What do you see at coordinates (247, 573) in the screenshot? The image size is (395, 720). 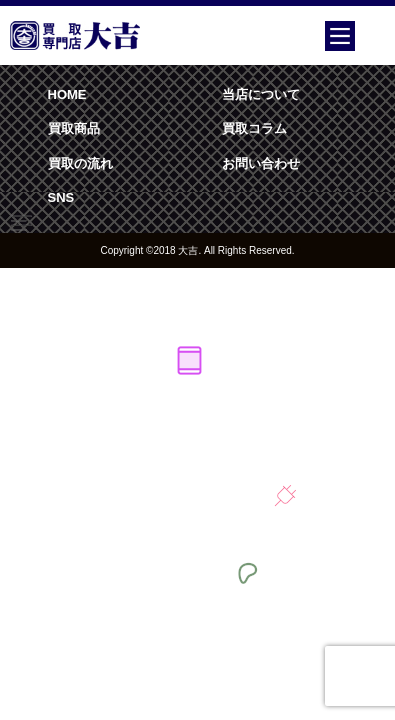 I see `visit creator's patreon page` at bounding box center [247, 573].